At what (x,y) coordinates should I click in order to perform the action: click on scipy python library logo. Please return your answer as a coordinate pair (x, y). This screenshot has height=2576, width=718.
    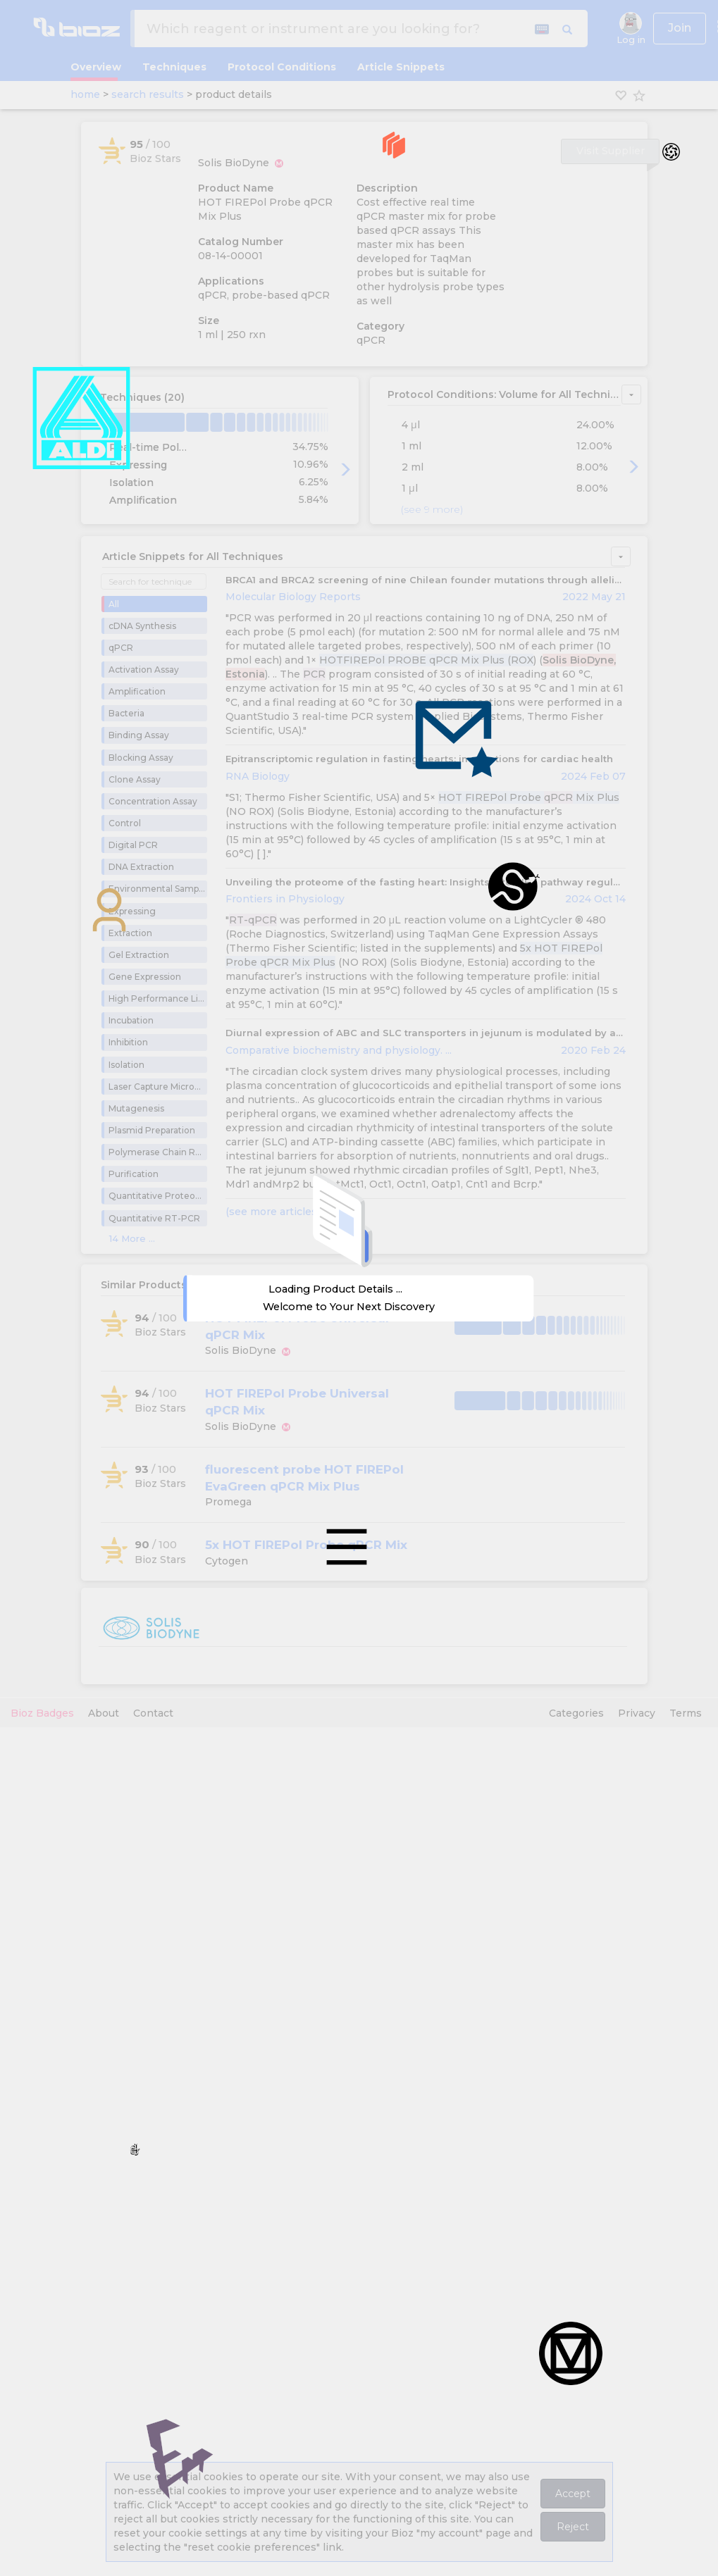
    Looking at the image, I should click on (514, 886).